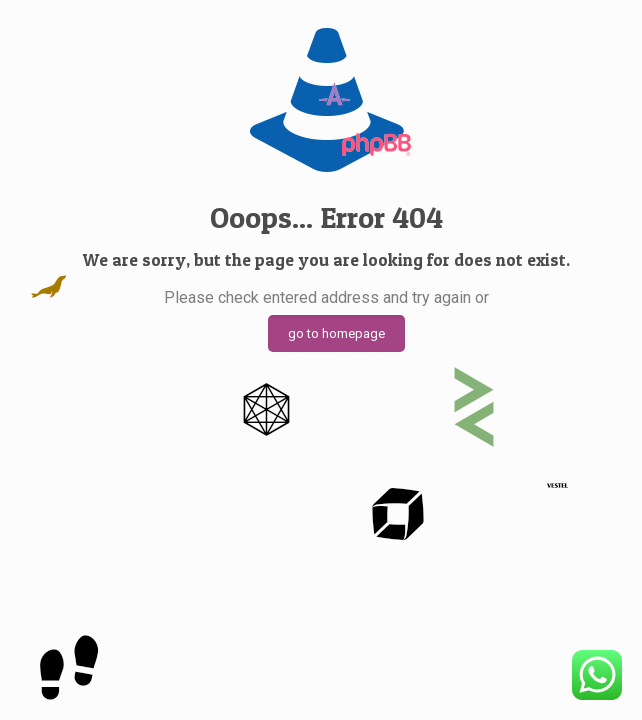 The width and height of the screenshot is (642, 720). What do you see at coordinates (334, 93) in the screenshot?
I see `autoprefixer CSS tool logo` at bounding box center [334, 93].